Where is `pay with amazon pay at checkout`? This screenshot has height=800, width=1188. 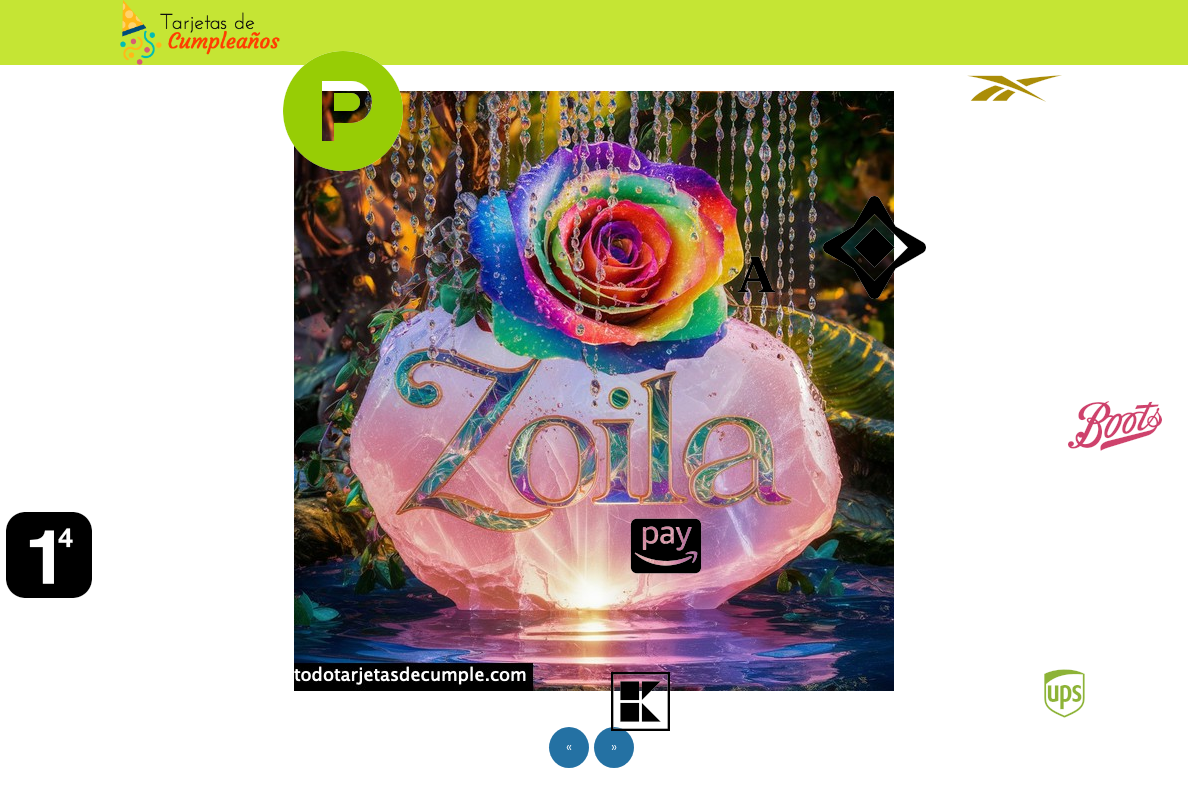
pay with amazon pay at checkout is located at coordinates (666, 546).